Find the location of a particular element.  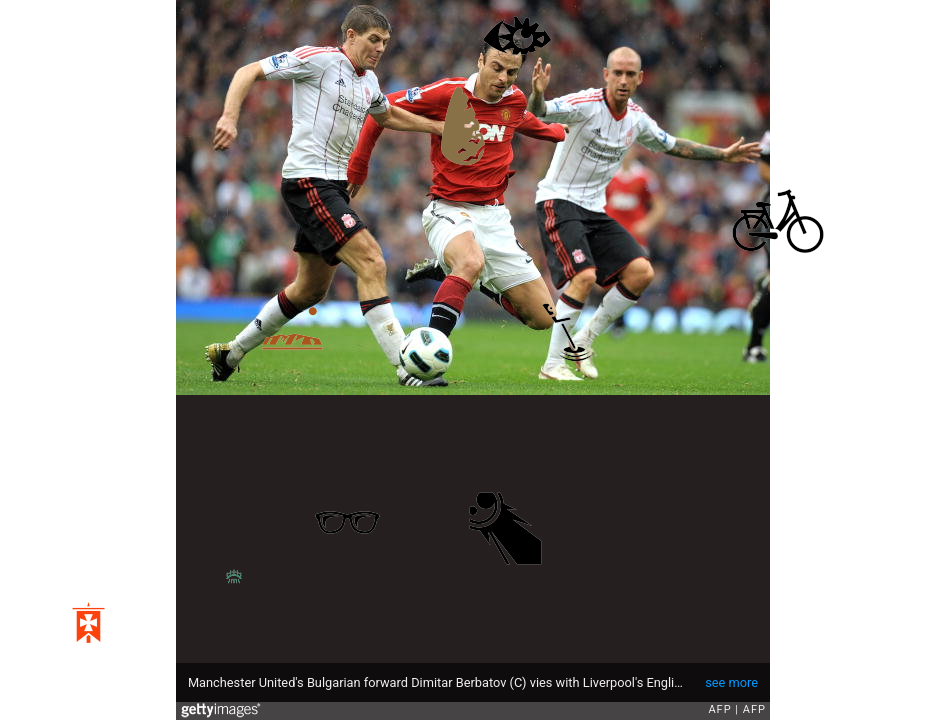

select bicycle as transportation mode is located at coordinates (778, 221).